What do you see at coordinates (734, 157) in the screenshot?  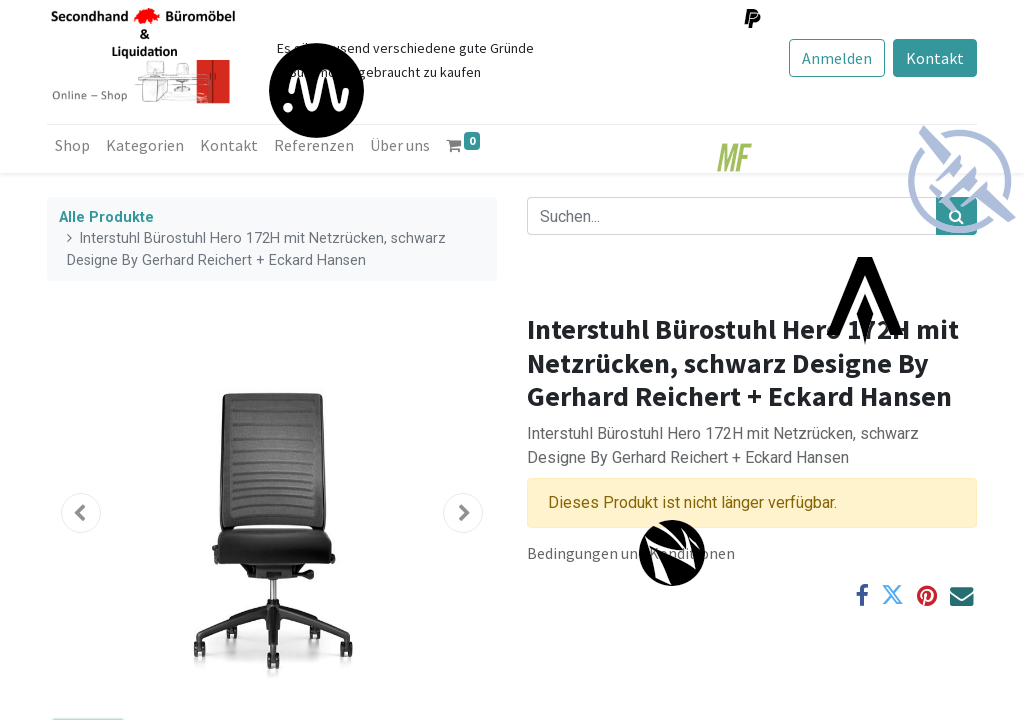 I see `visit MetaFilter community website` at bounding box center [734, 157].